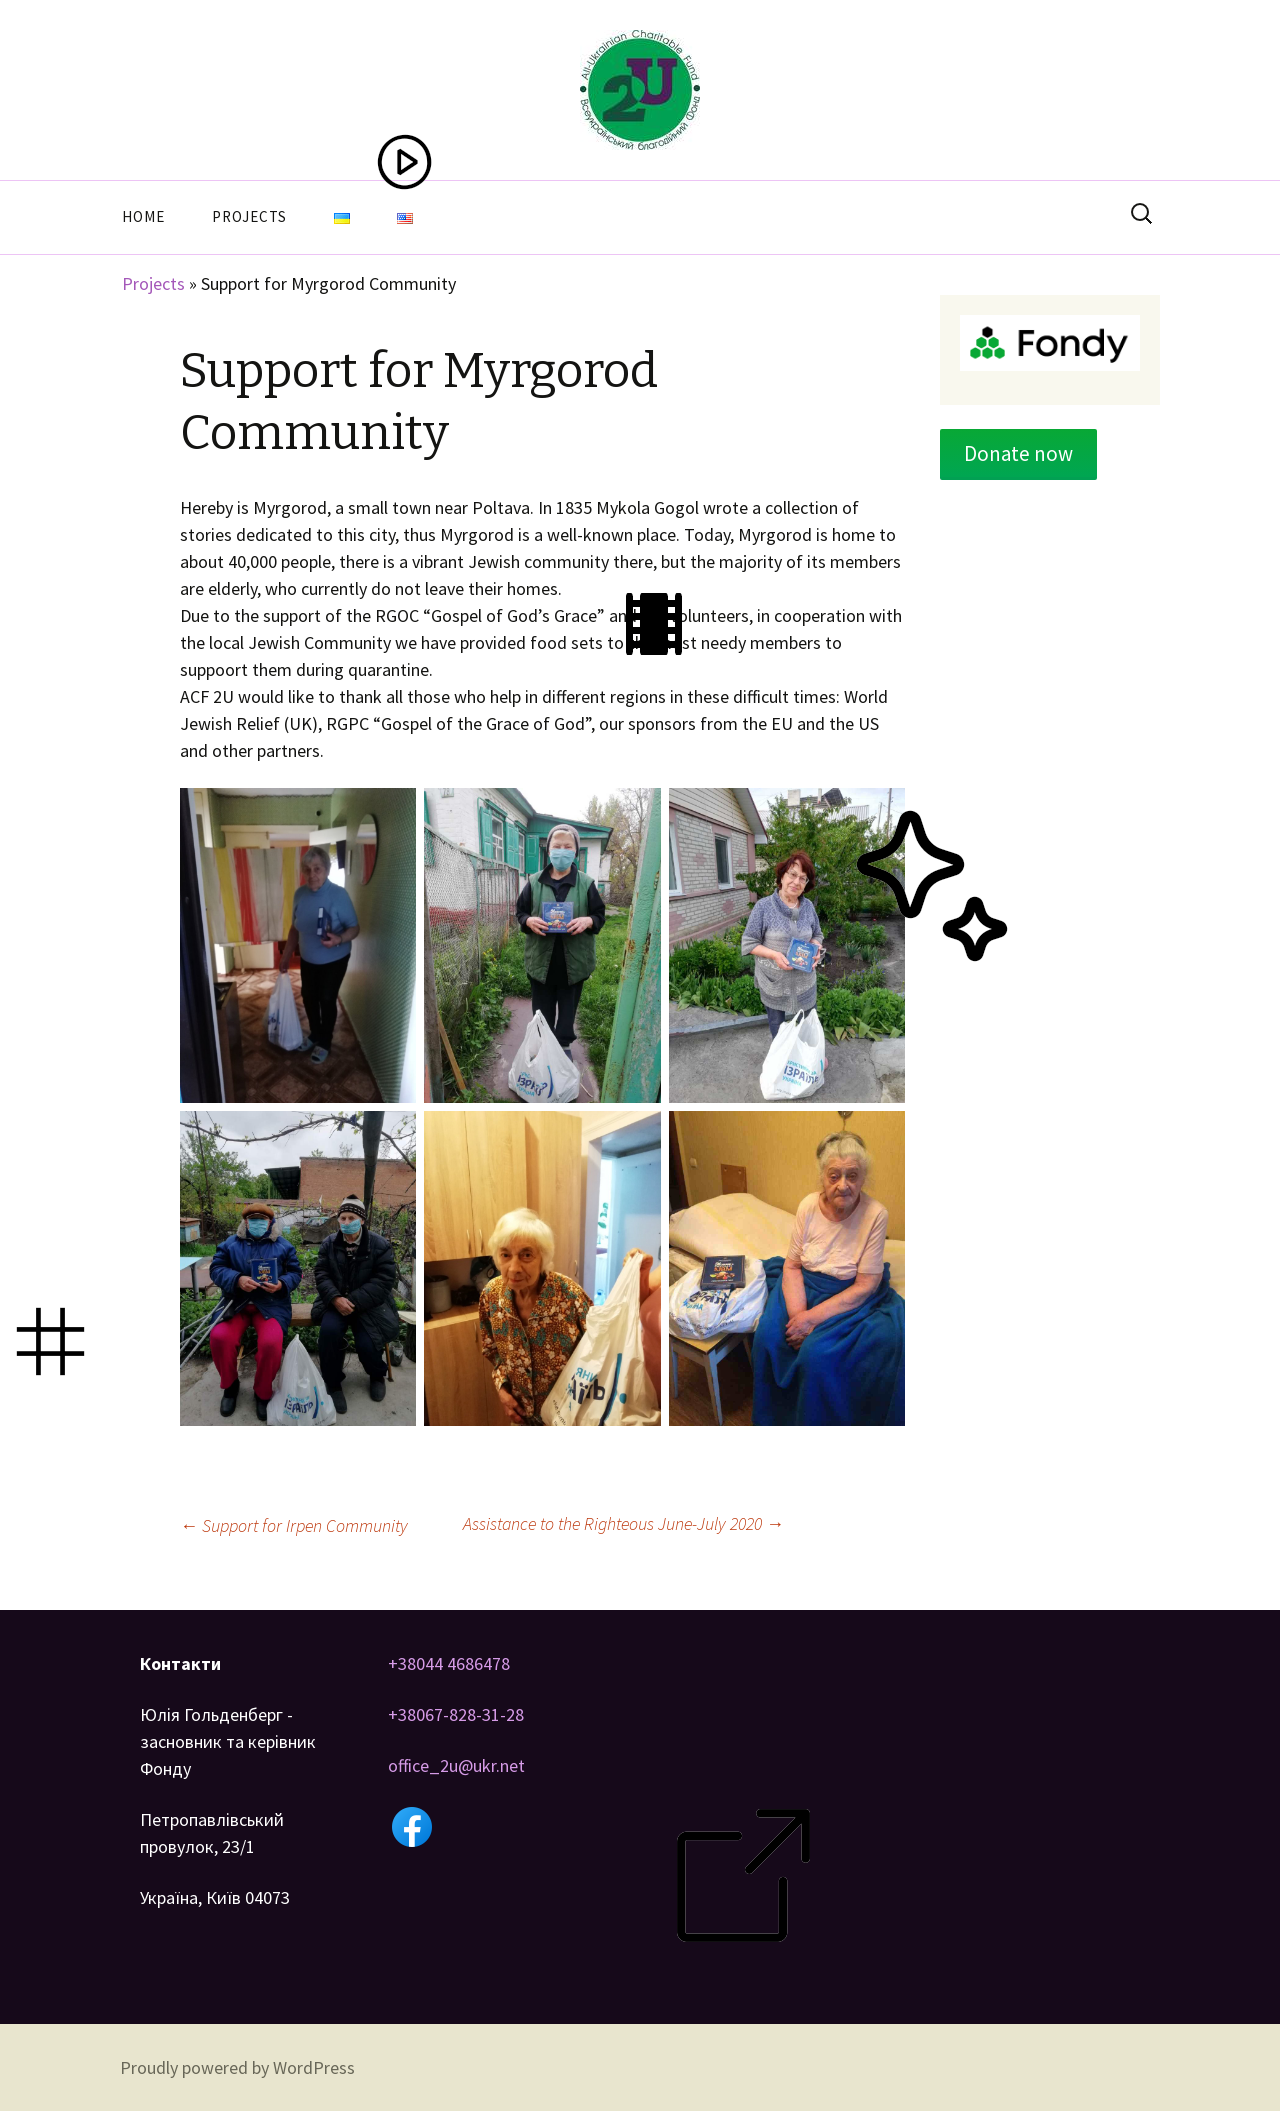 This screenshot has width=1280, height=2116. Describe the element at coordinates (932, 886) in the screenshot. I see `indicates AI-generated or enhanced content` at that location.